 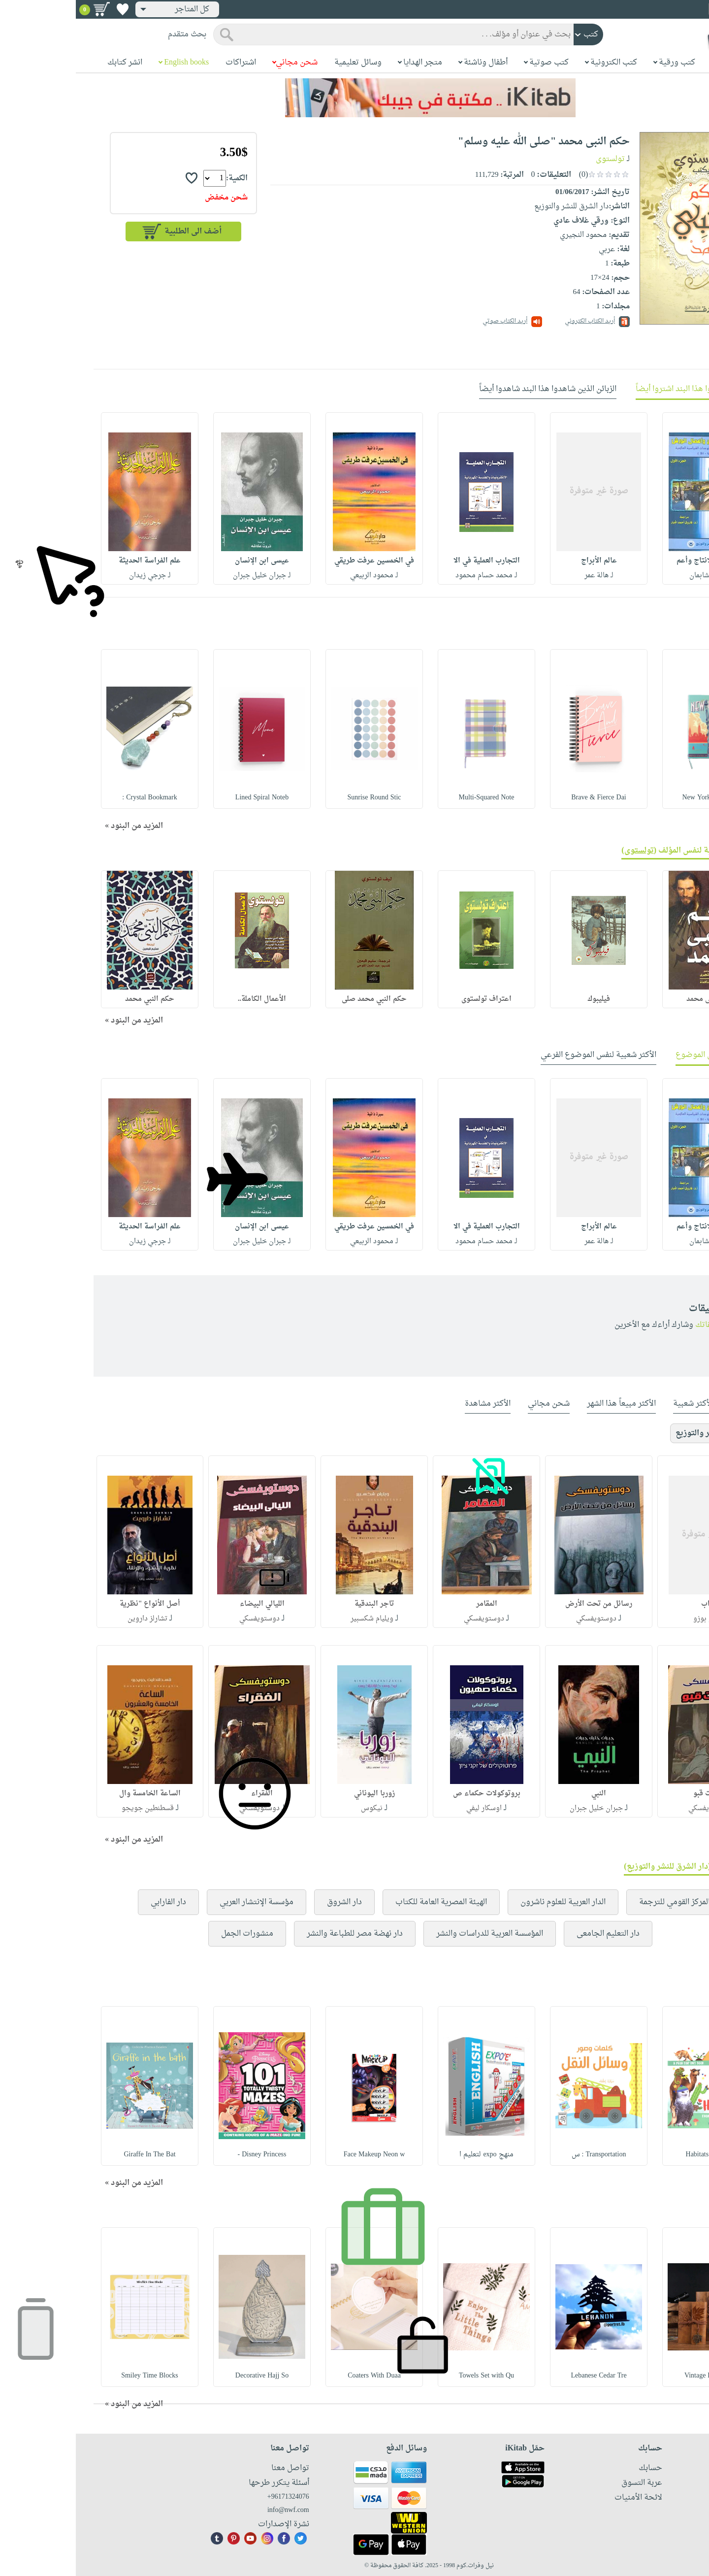 I want to click on bookmarks feature disabled, so click(x=490, y=1476).